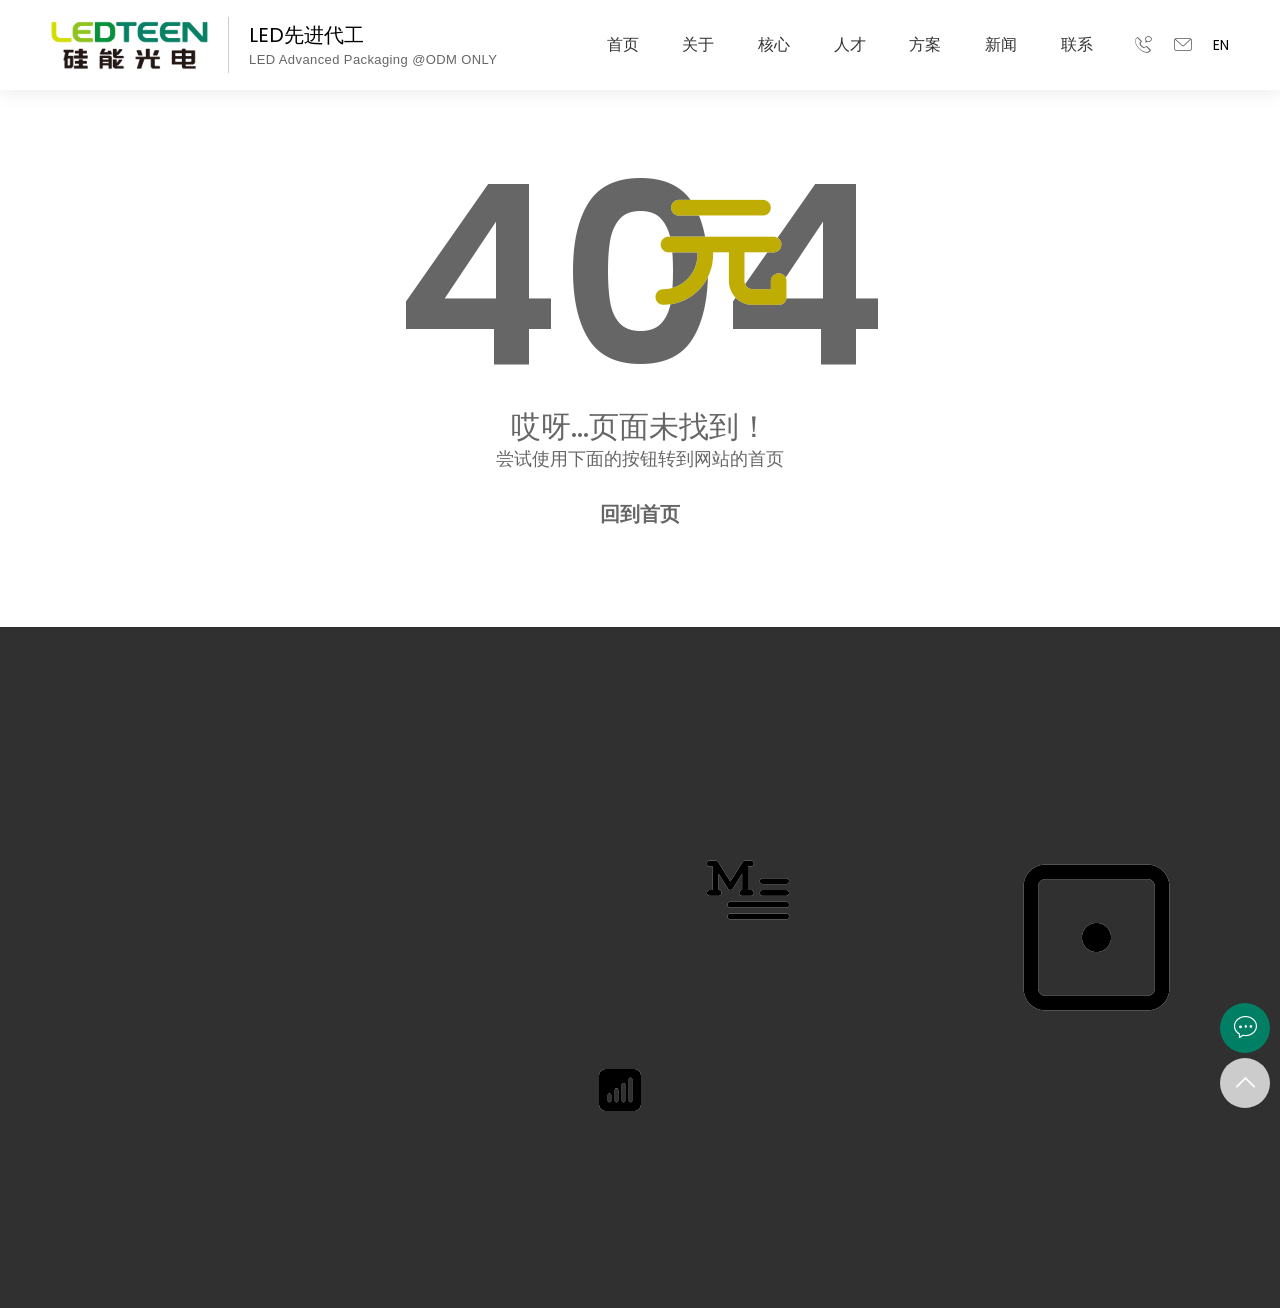  Describe the element at coordinates (620, 1090) in the screenshot. I see `view analytics dashboard` at that location.